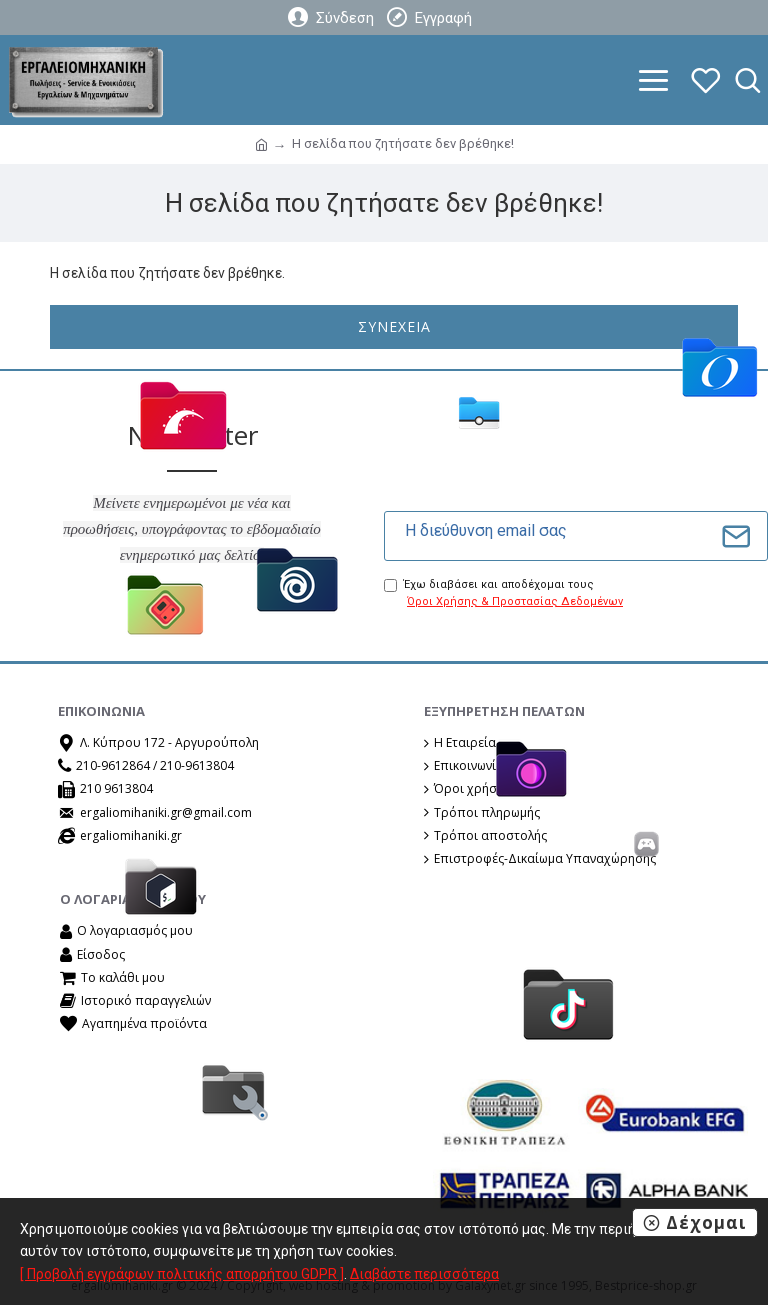  What do you see at coordinates (233, 1091) in the screenshot?
I see `open resource hacker project folder` at bounding box center [233, 1091].